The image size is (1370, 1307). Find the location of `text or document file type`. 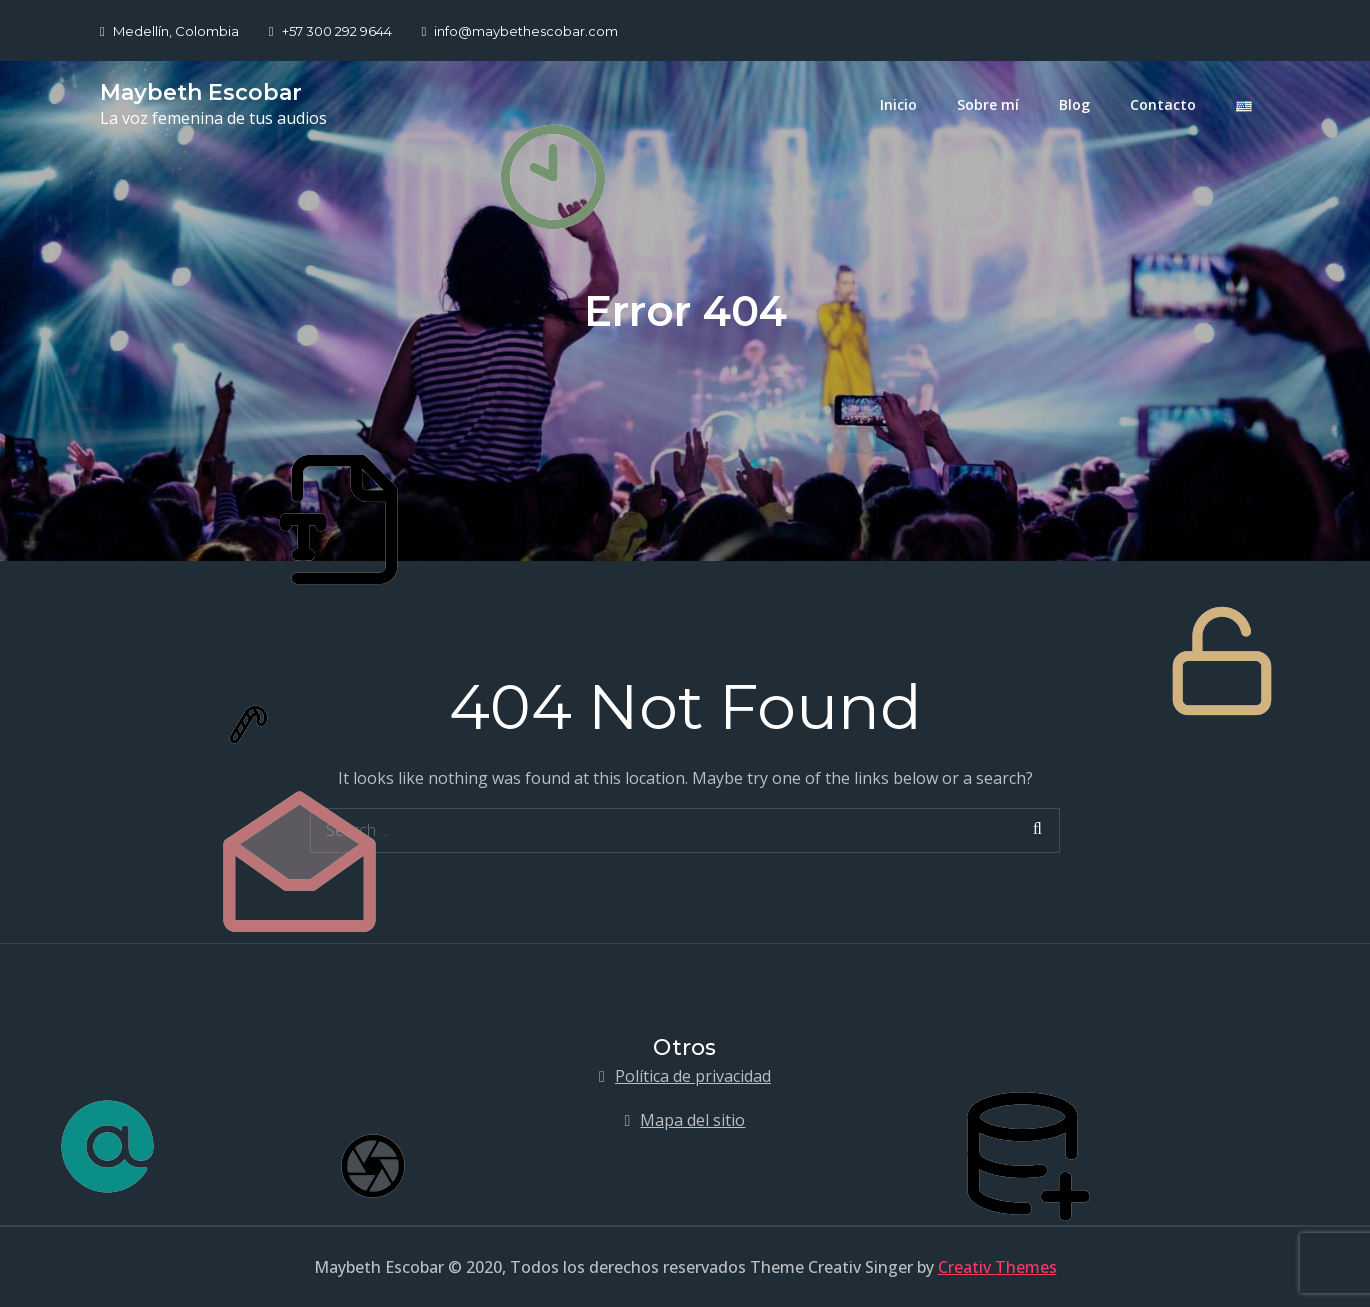

text or document file type is located at coordinates (344, 519).